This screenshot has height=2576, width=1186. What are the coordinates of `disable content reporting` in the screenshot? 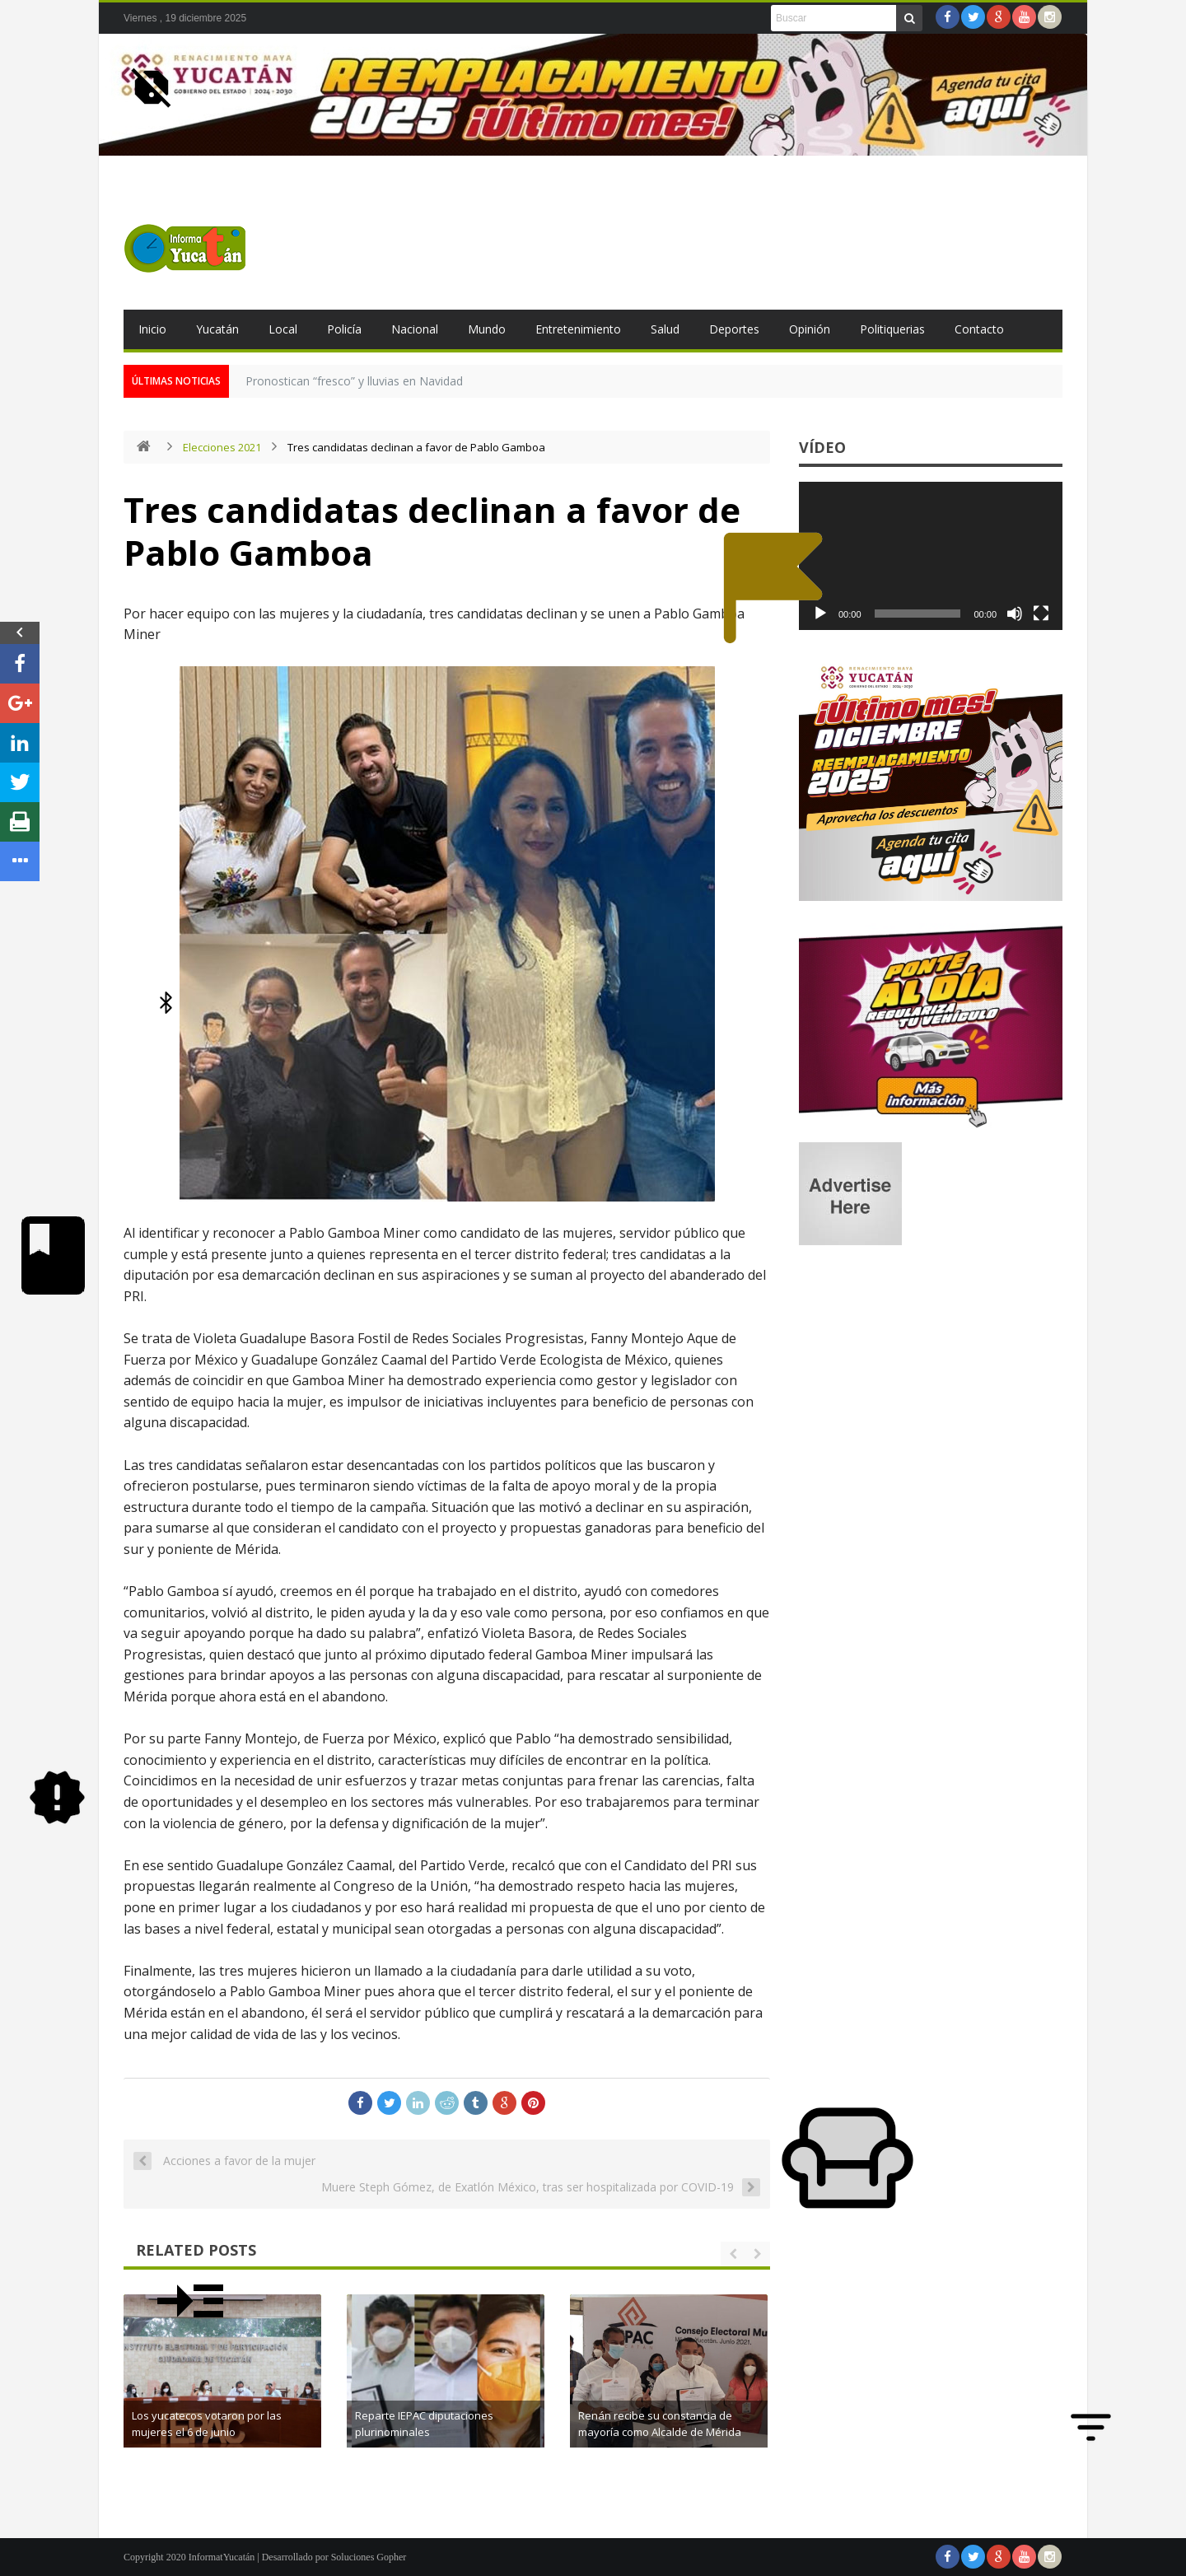 It's located at (152, 87).